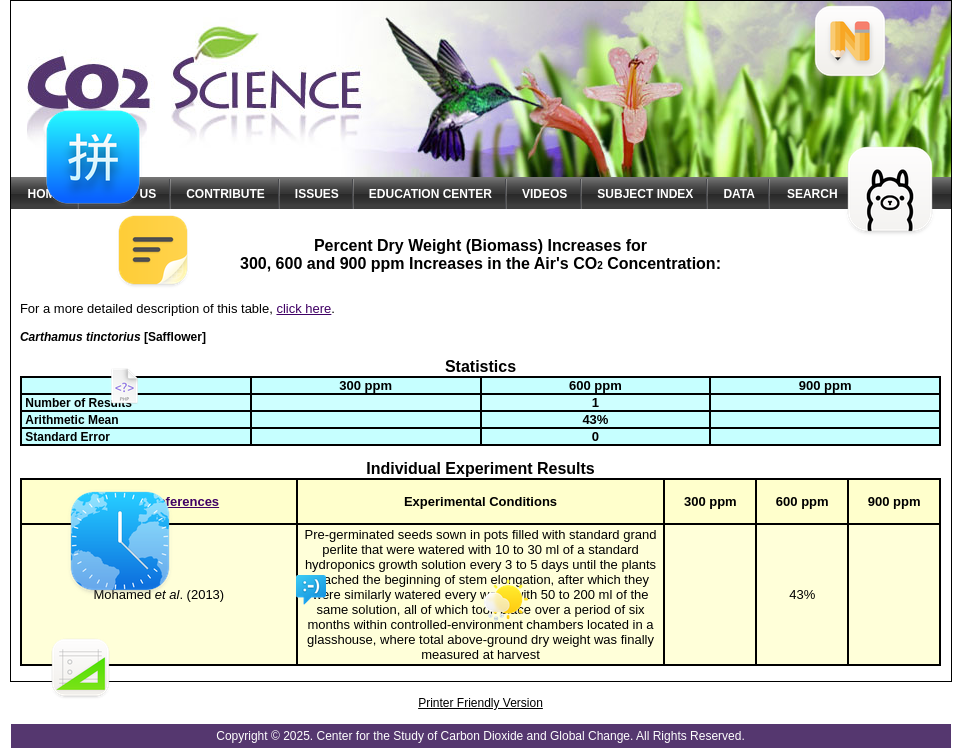 Image resolution: width=961 pixels, height=748 pixels. I want to click on open the messaging app, so click(311, 590).